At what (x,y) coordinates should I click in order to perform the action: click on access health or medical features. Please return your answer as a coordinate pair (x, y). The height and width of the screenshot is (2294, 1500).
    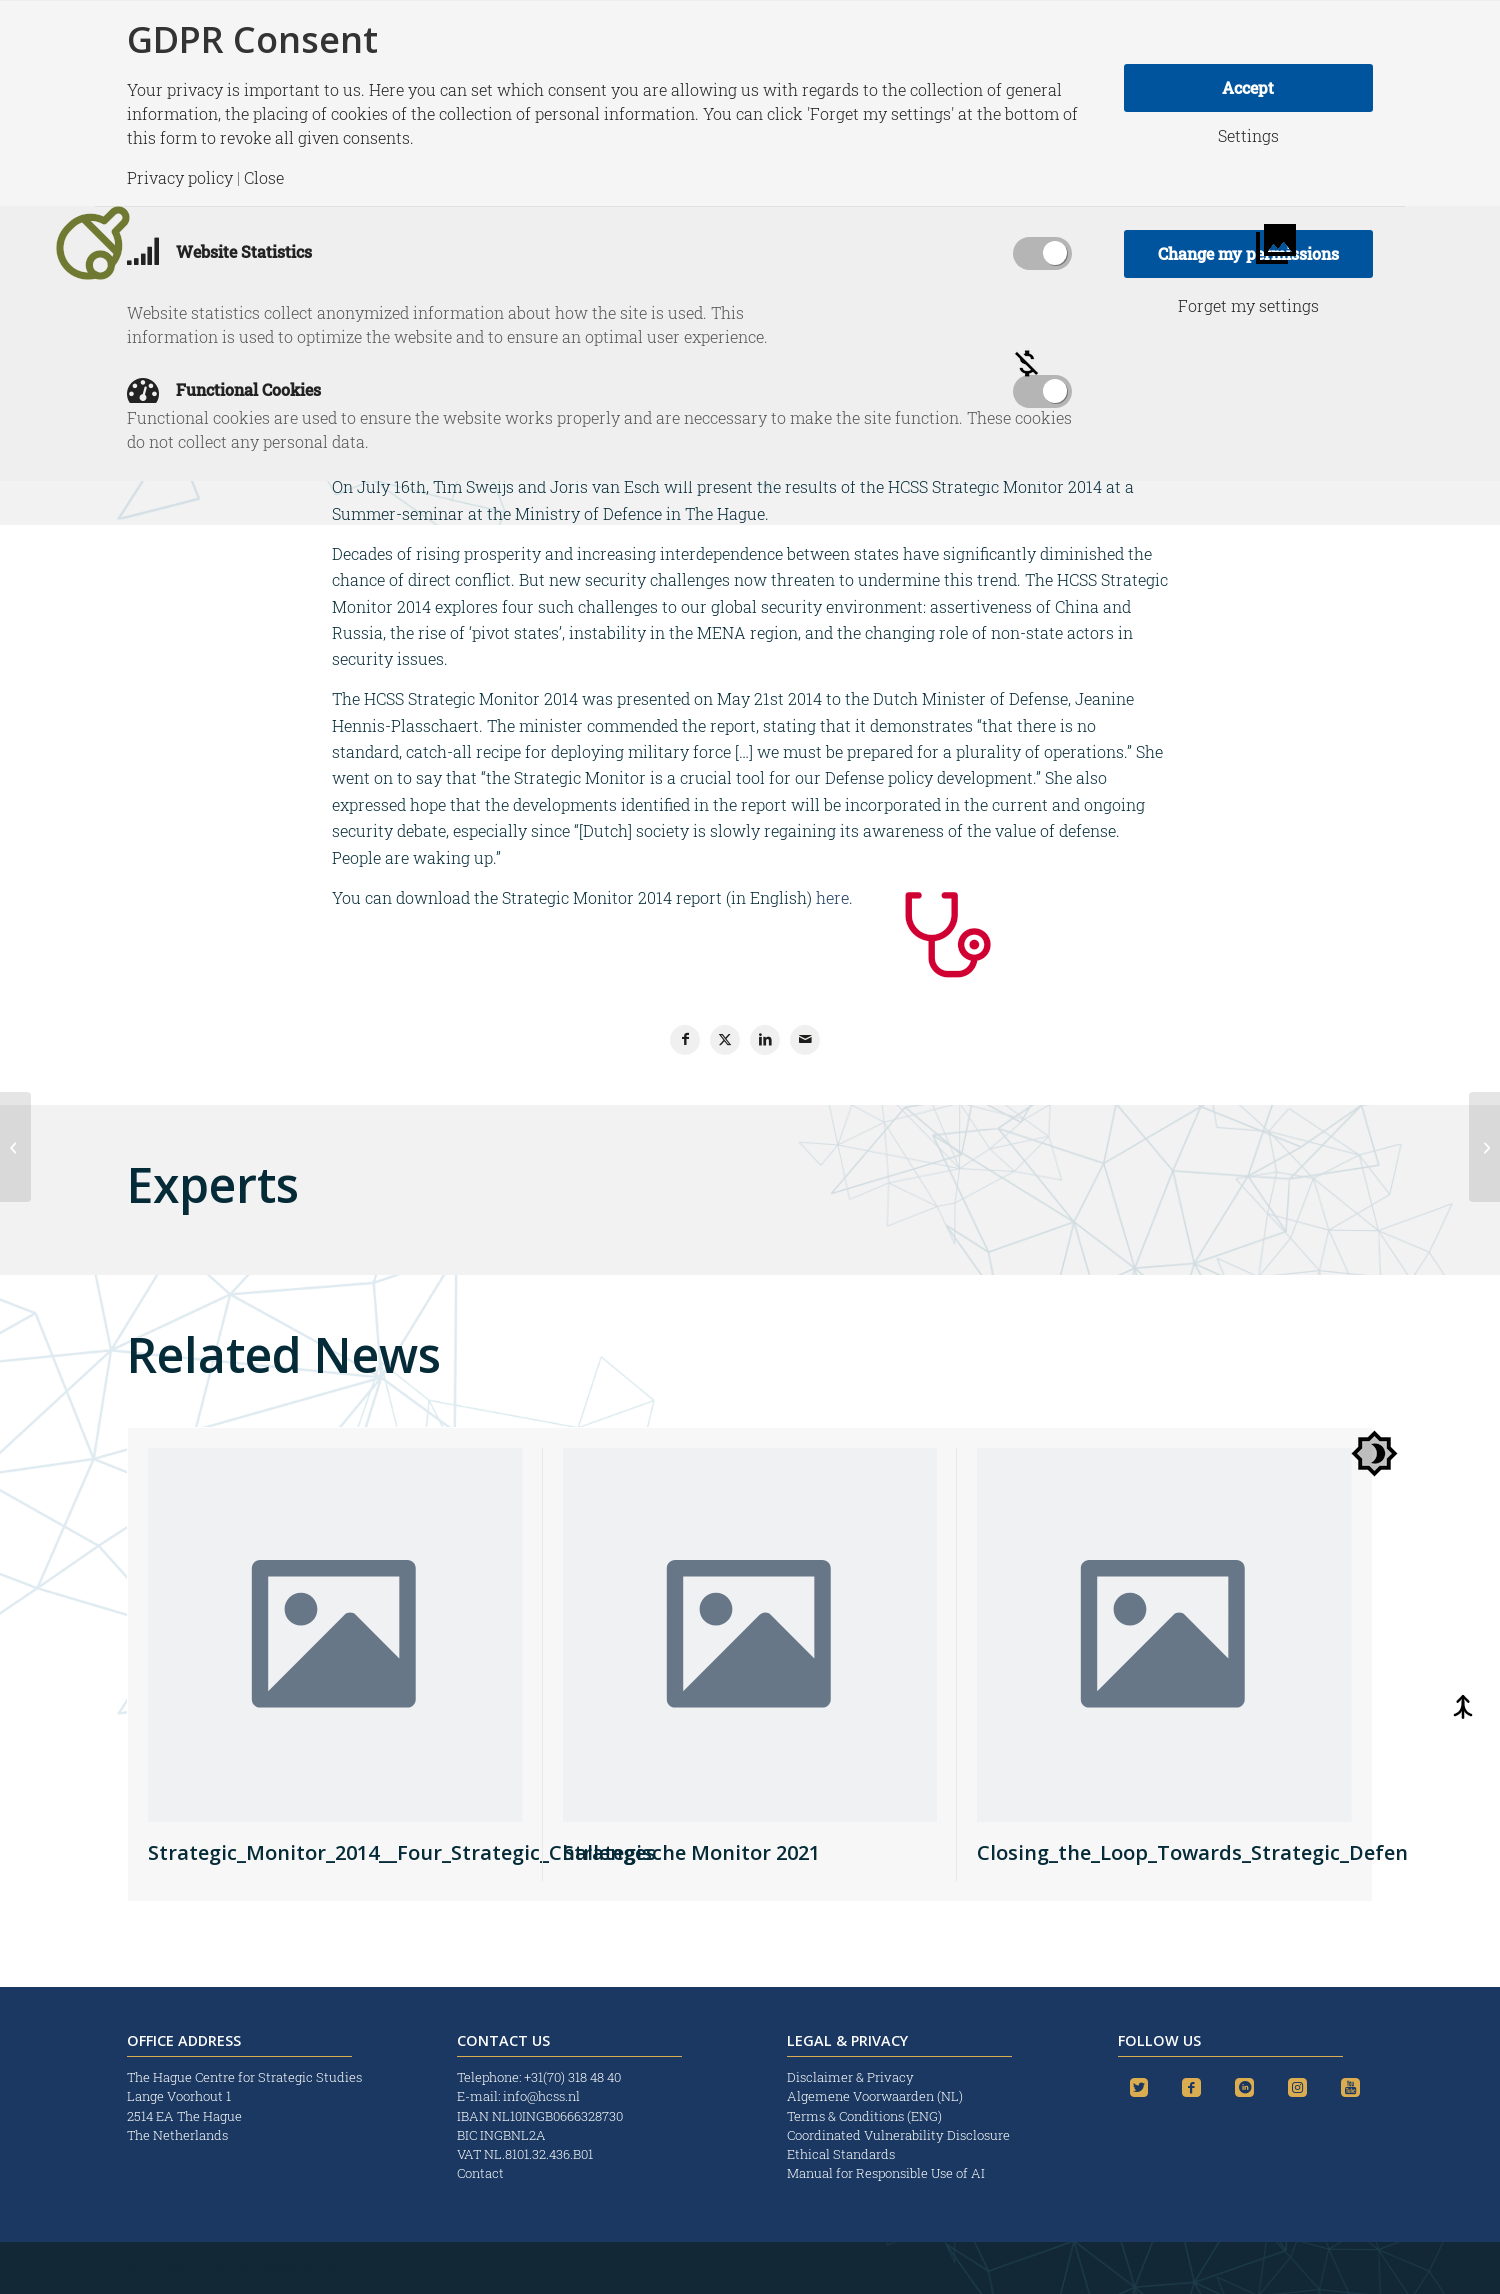
    Looking at the image, I should click on (941, 931).